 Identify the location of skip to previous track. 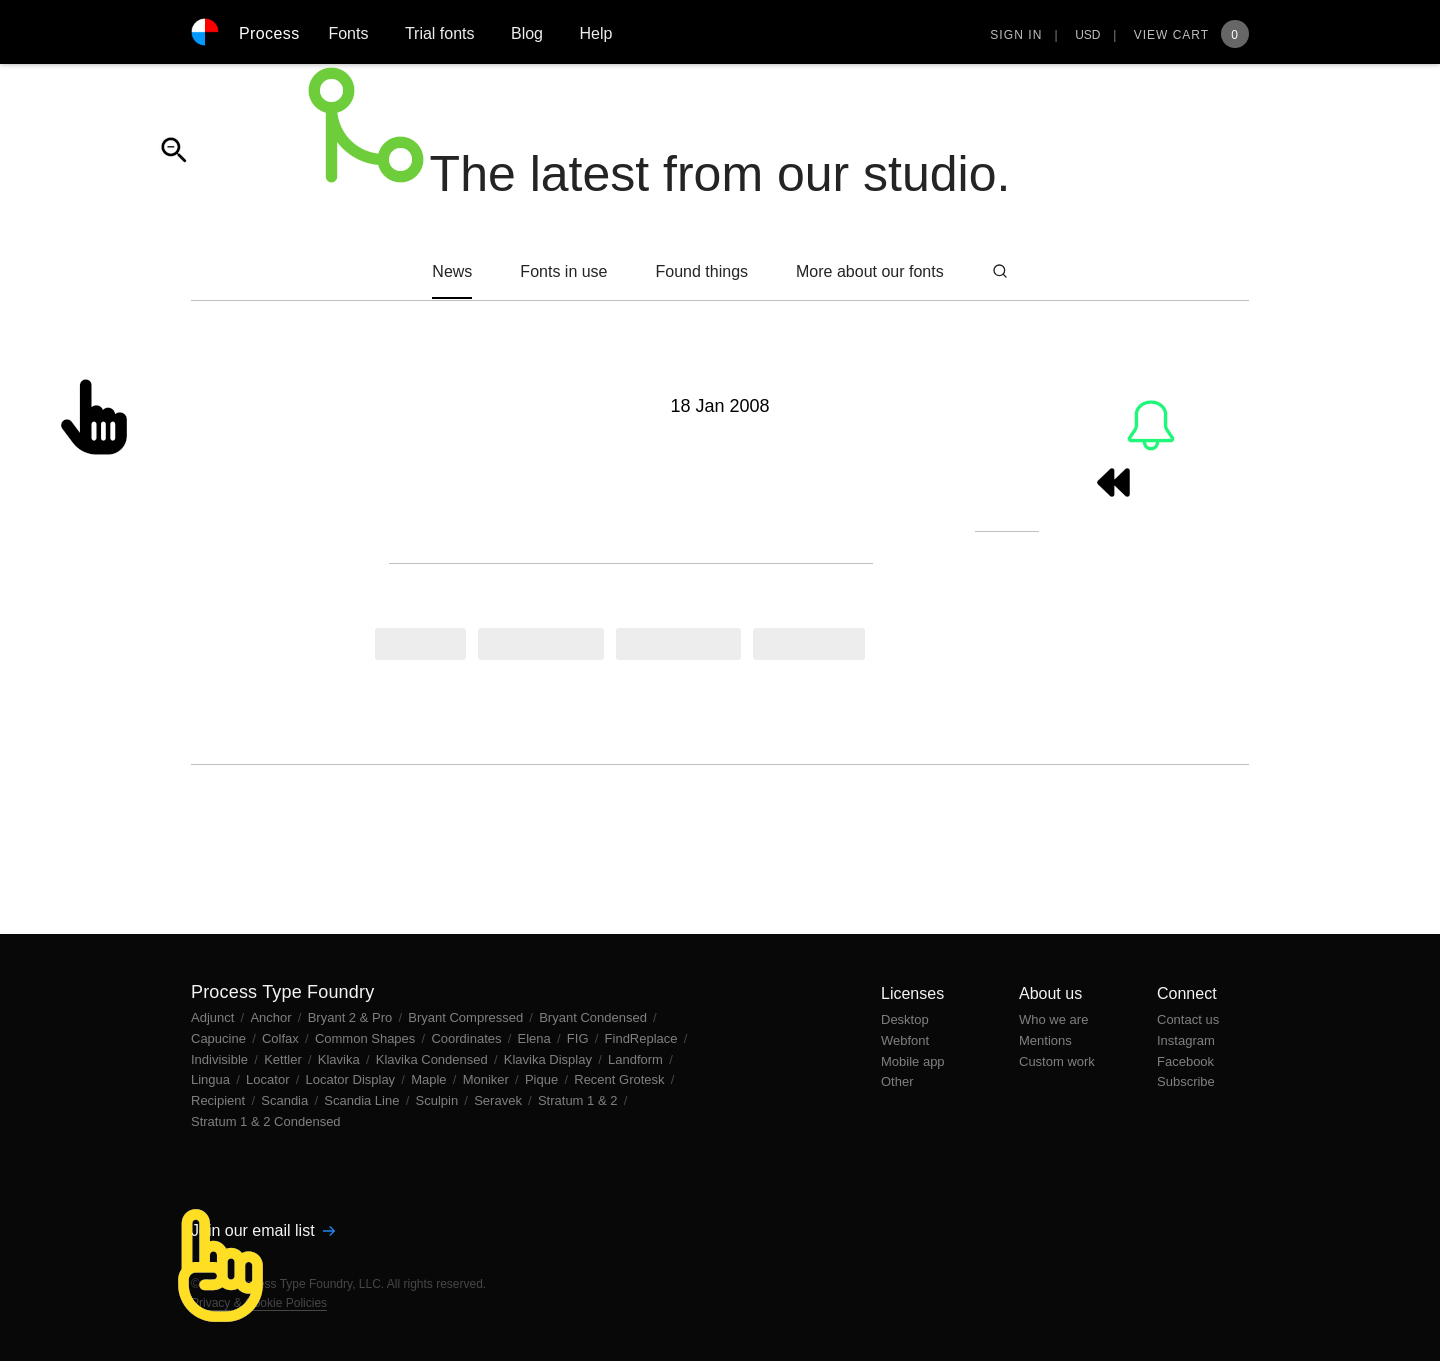
(1115, 482).